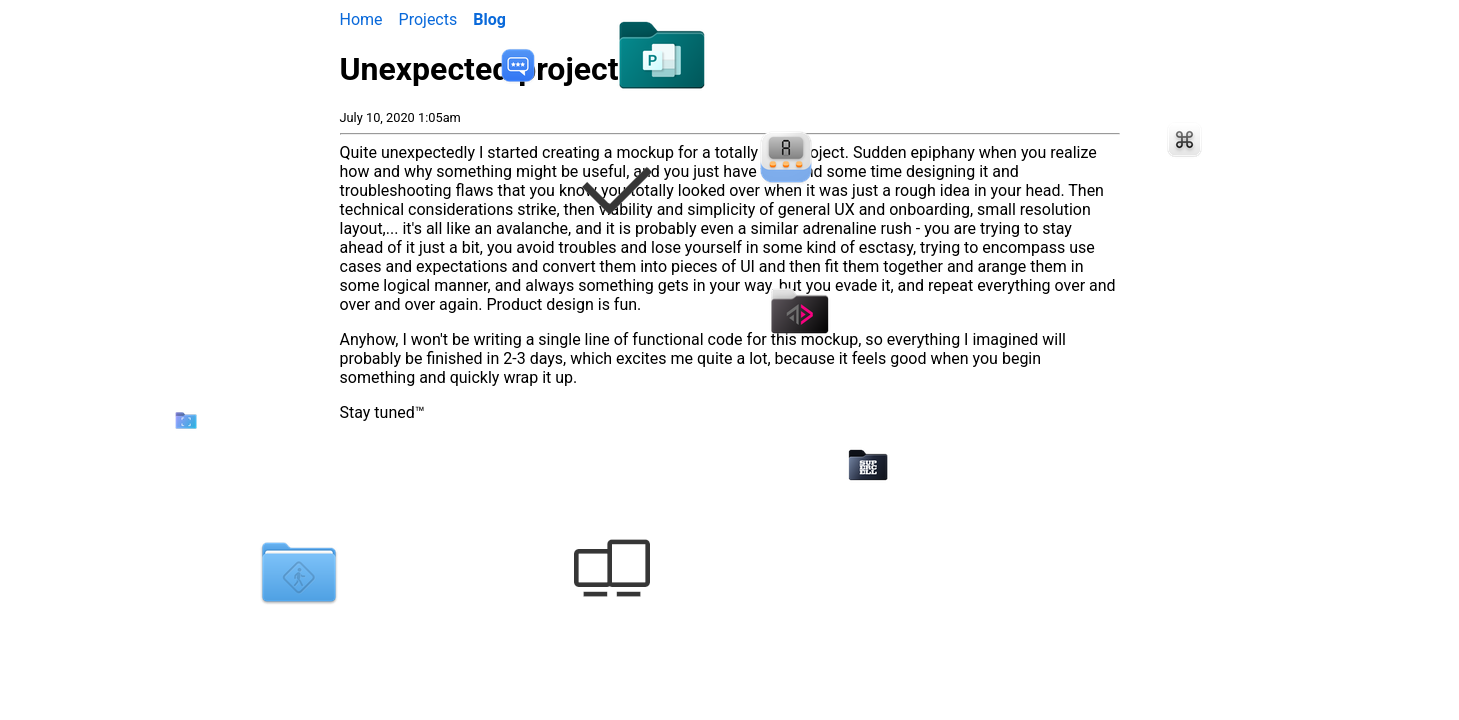 The image size is (1459, 720). What do you see at coordinates (786, 157) in the screenshot?
I see `open chromatic app for guitar tuning` at bounding box center [786, 157].